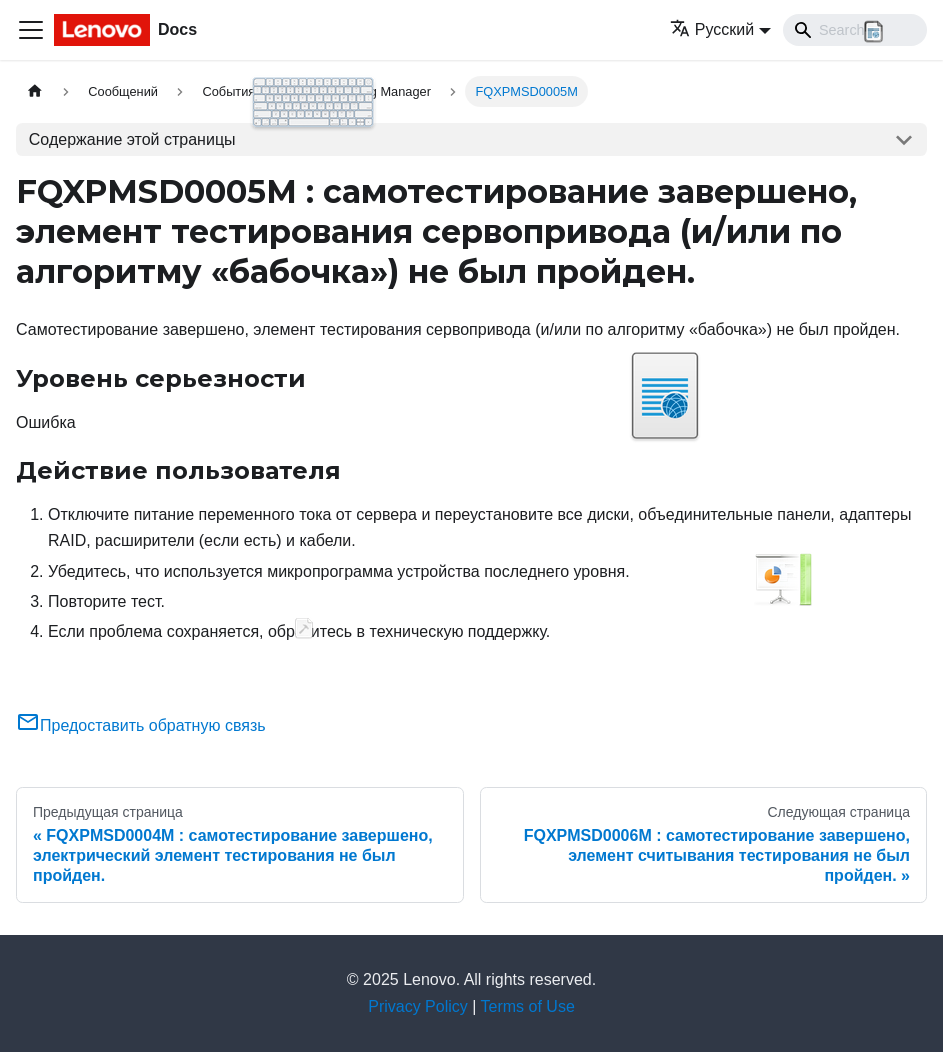 Image resolution: width=943 pixels, height=1052 pixels. I want to click on presentation template file type, so click(783, 578).